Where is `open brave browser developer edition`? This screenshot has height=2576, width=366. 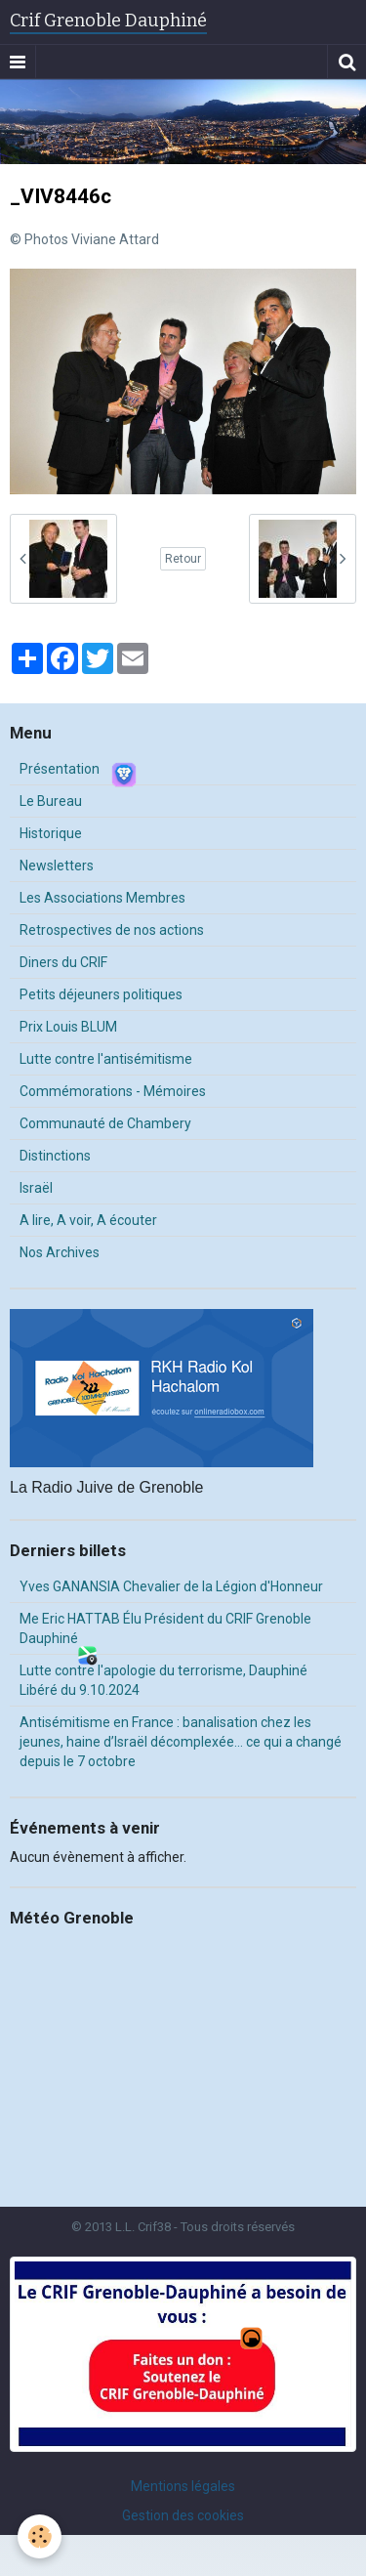
open brave browser developer edition is located at coordinates (124, 775).